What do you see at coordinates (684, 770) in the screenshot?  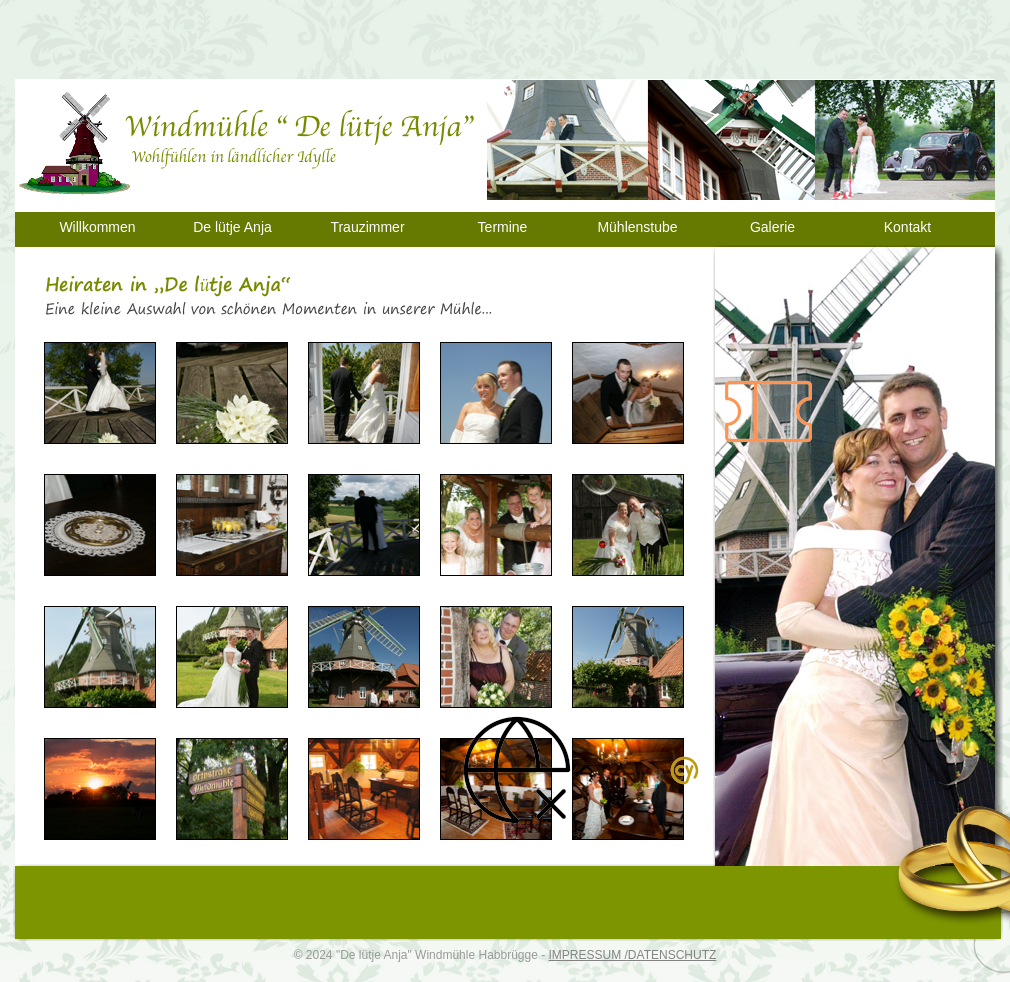 I see `cypress testing framework logo` at bounding box center [684, 770].